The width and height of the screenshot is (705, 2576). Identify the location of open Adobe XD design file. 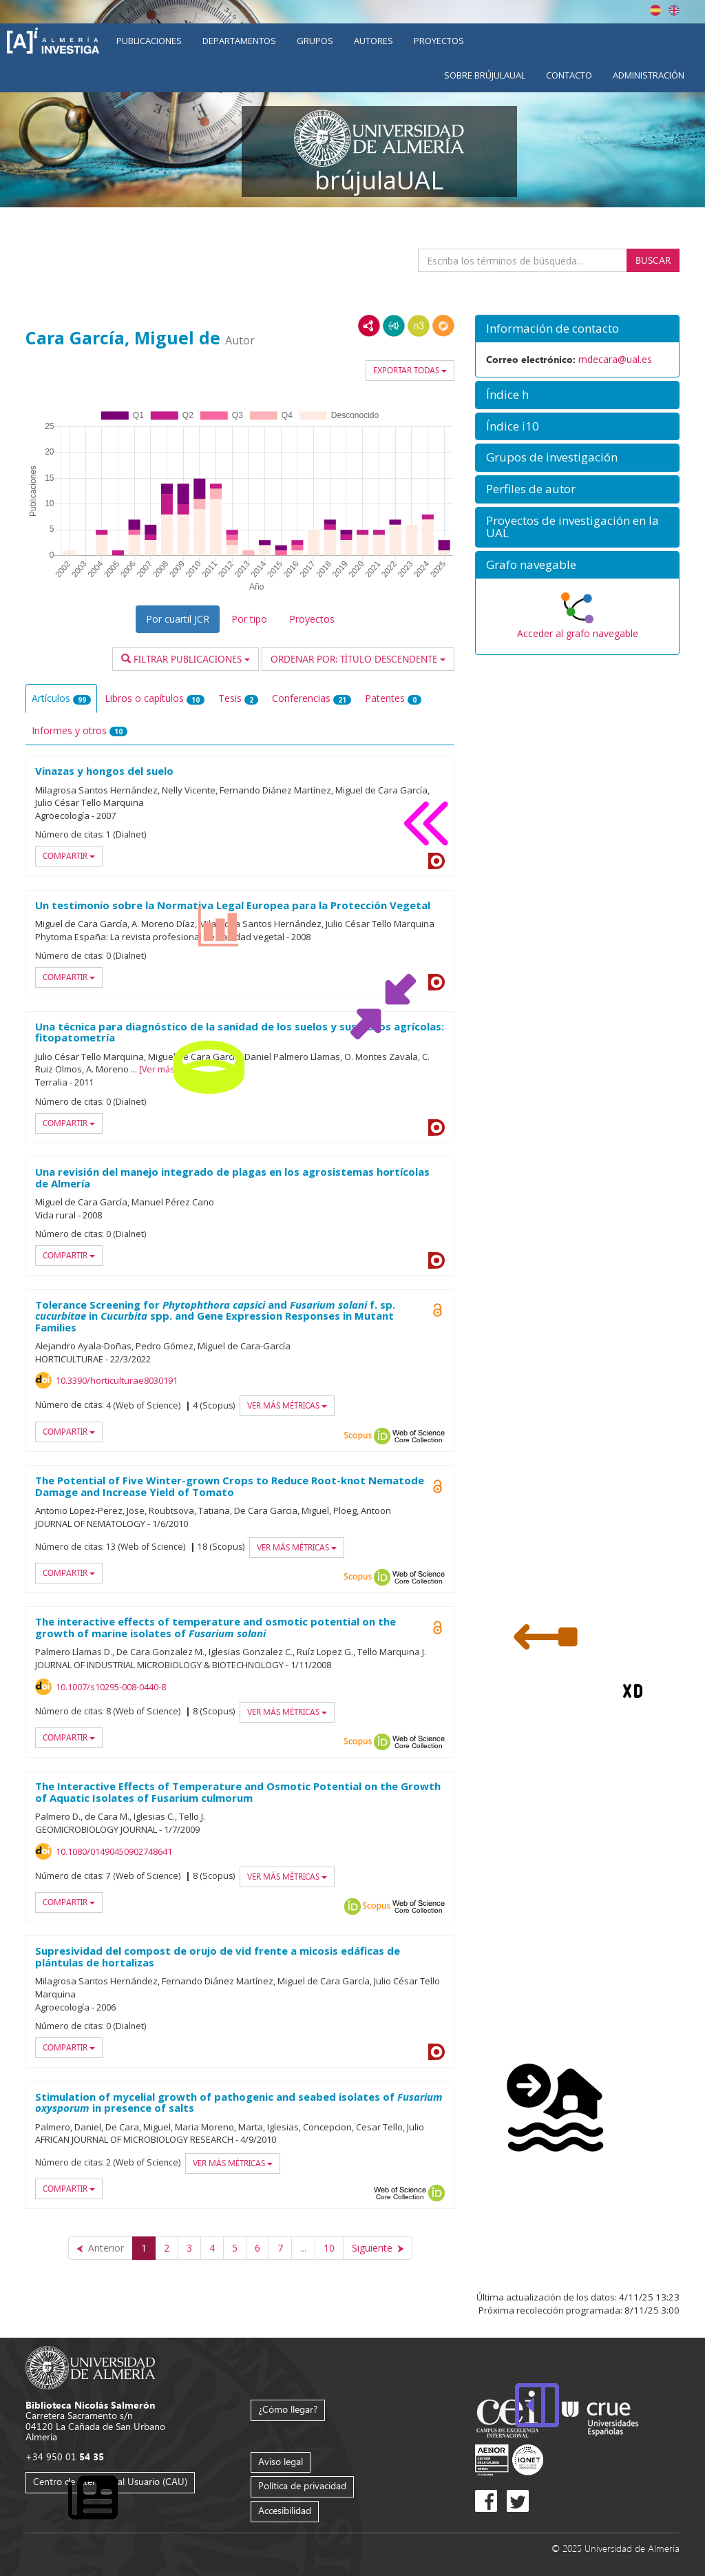
(633, 1691).